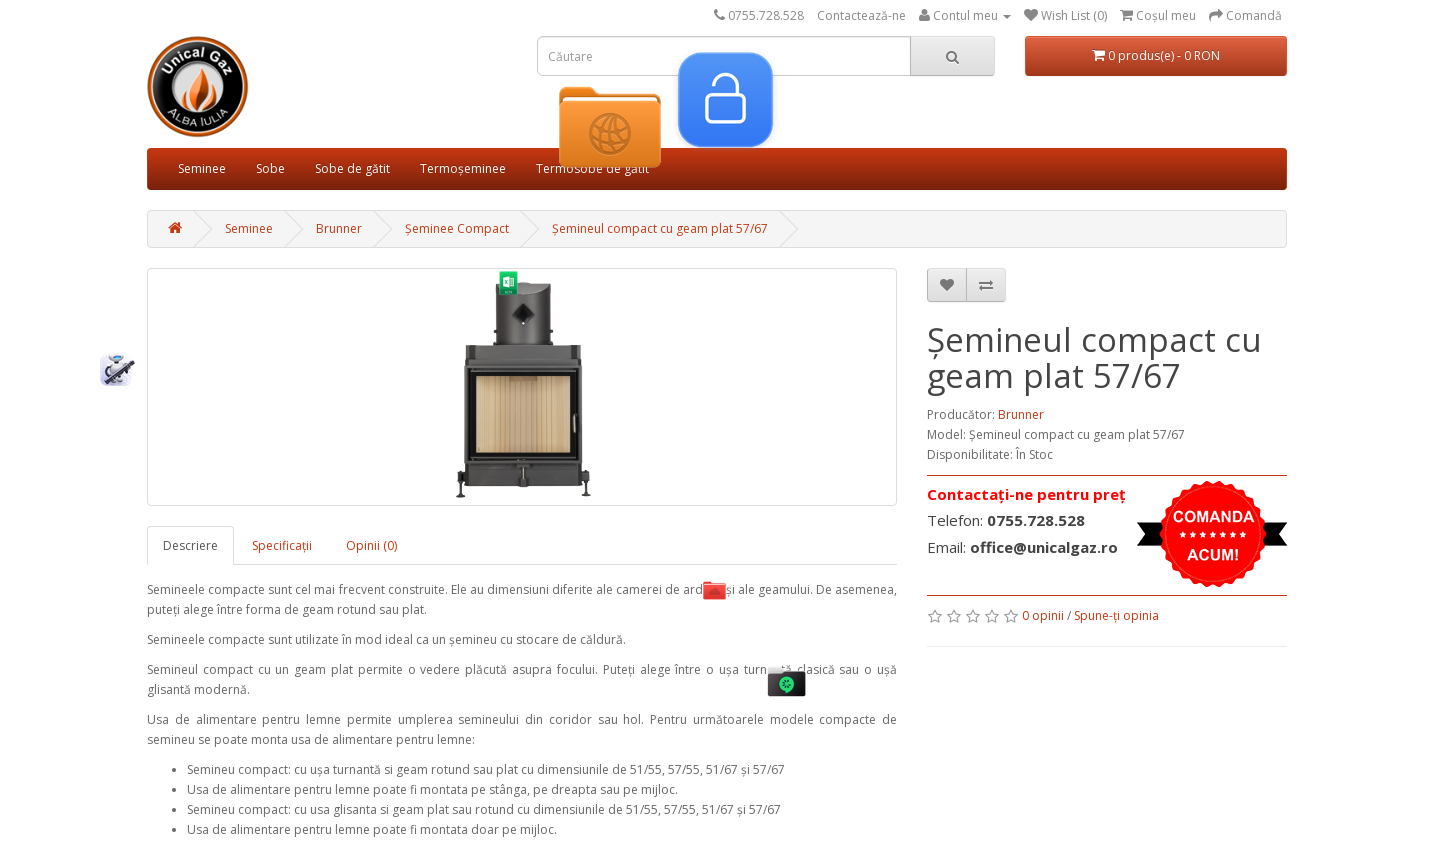 The width and height of the screenshot is (1434, 868). What do you see at coordinates (610, 127) in the screenshot?
I see `open folder containing html or web files` at bounding box center [610, 127].